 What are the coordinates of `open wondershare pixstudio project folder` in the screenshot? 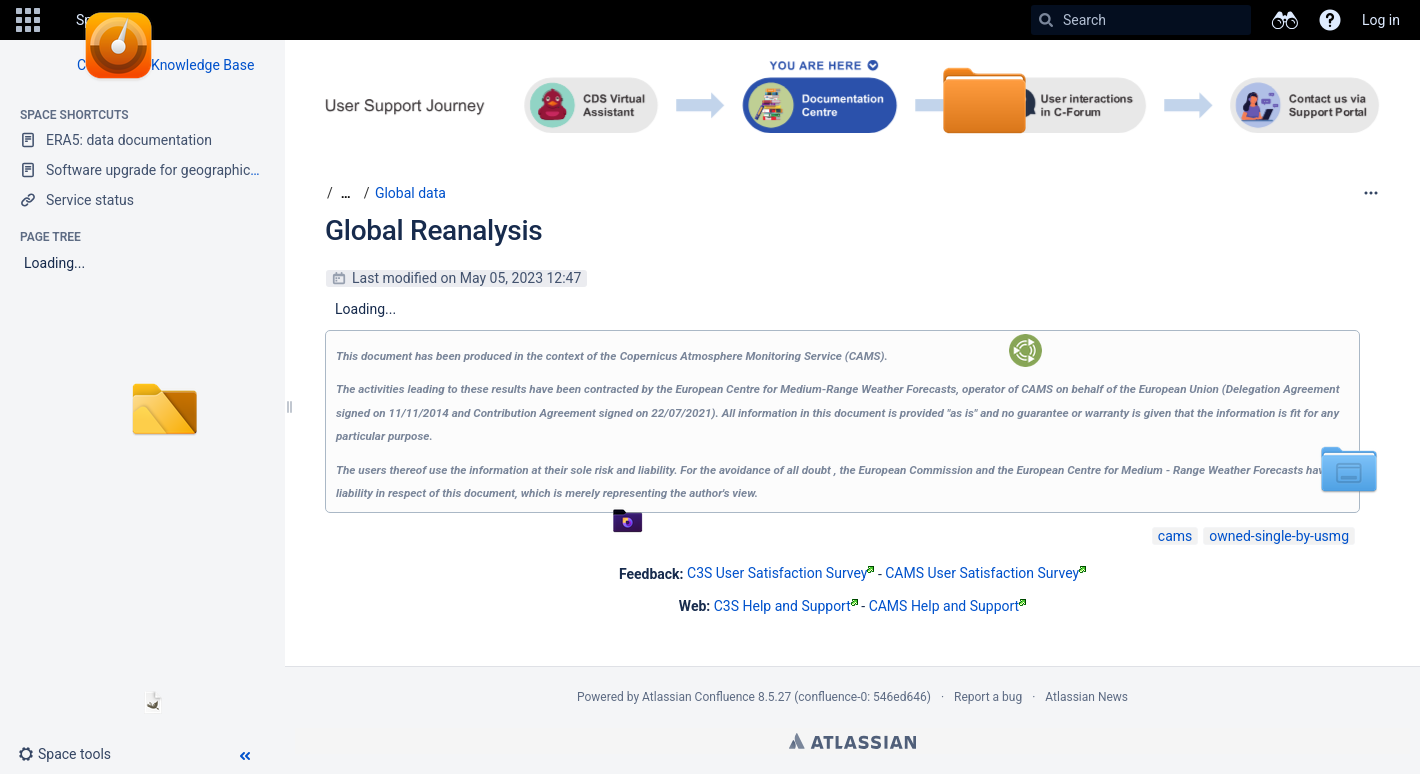 It's located at (627, 521).